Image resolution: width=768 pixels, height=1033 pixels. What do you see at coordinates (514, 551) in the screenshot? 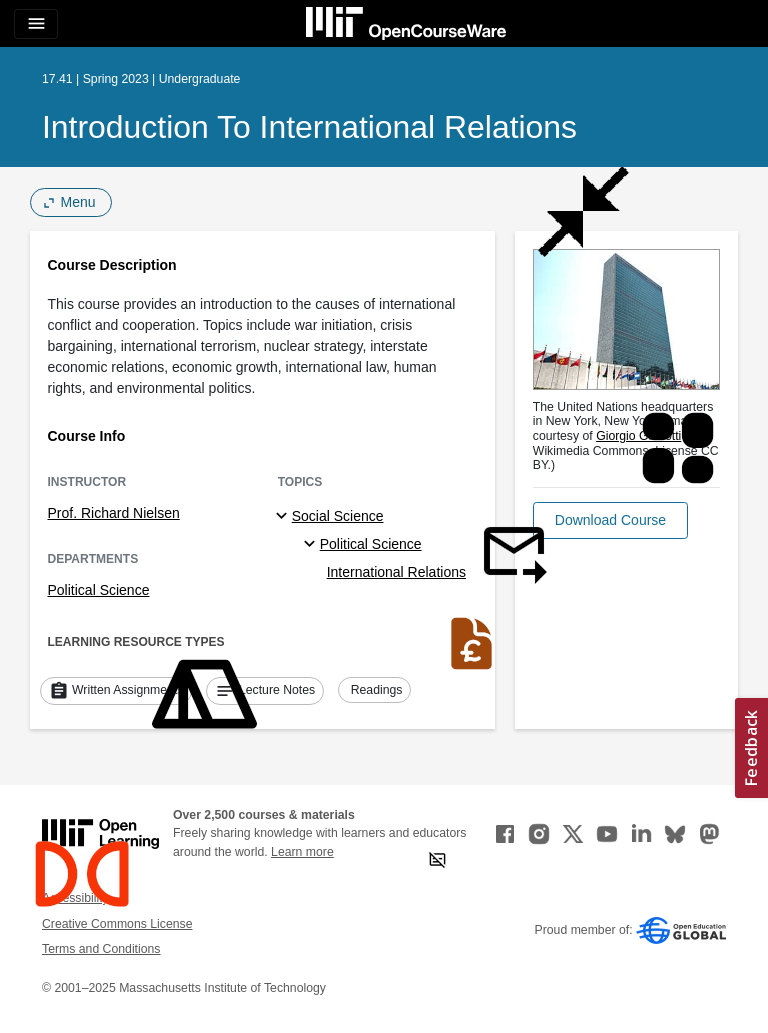
I see `forward an email to another recipient` at bounding box center [514, 551].